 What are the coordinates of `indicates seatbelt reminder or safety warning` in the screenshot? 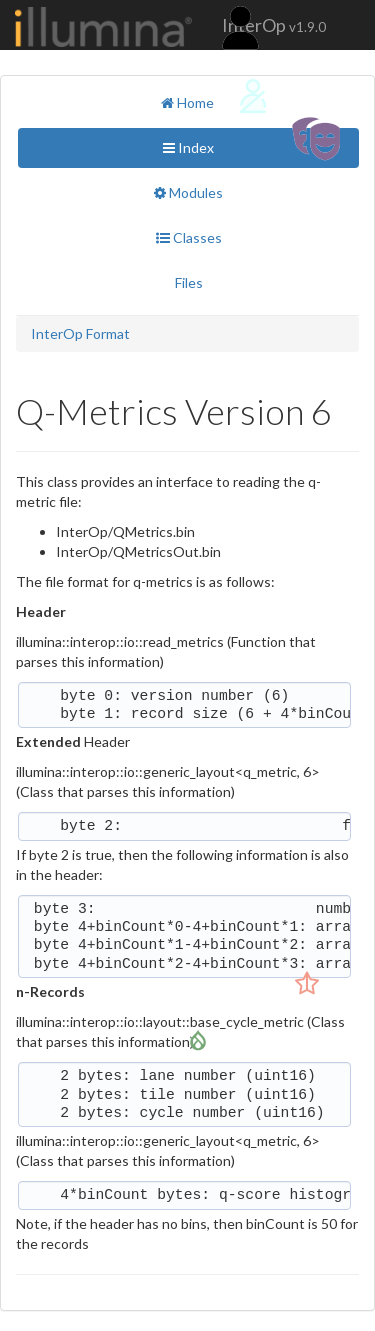 It's located at (253, 96).